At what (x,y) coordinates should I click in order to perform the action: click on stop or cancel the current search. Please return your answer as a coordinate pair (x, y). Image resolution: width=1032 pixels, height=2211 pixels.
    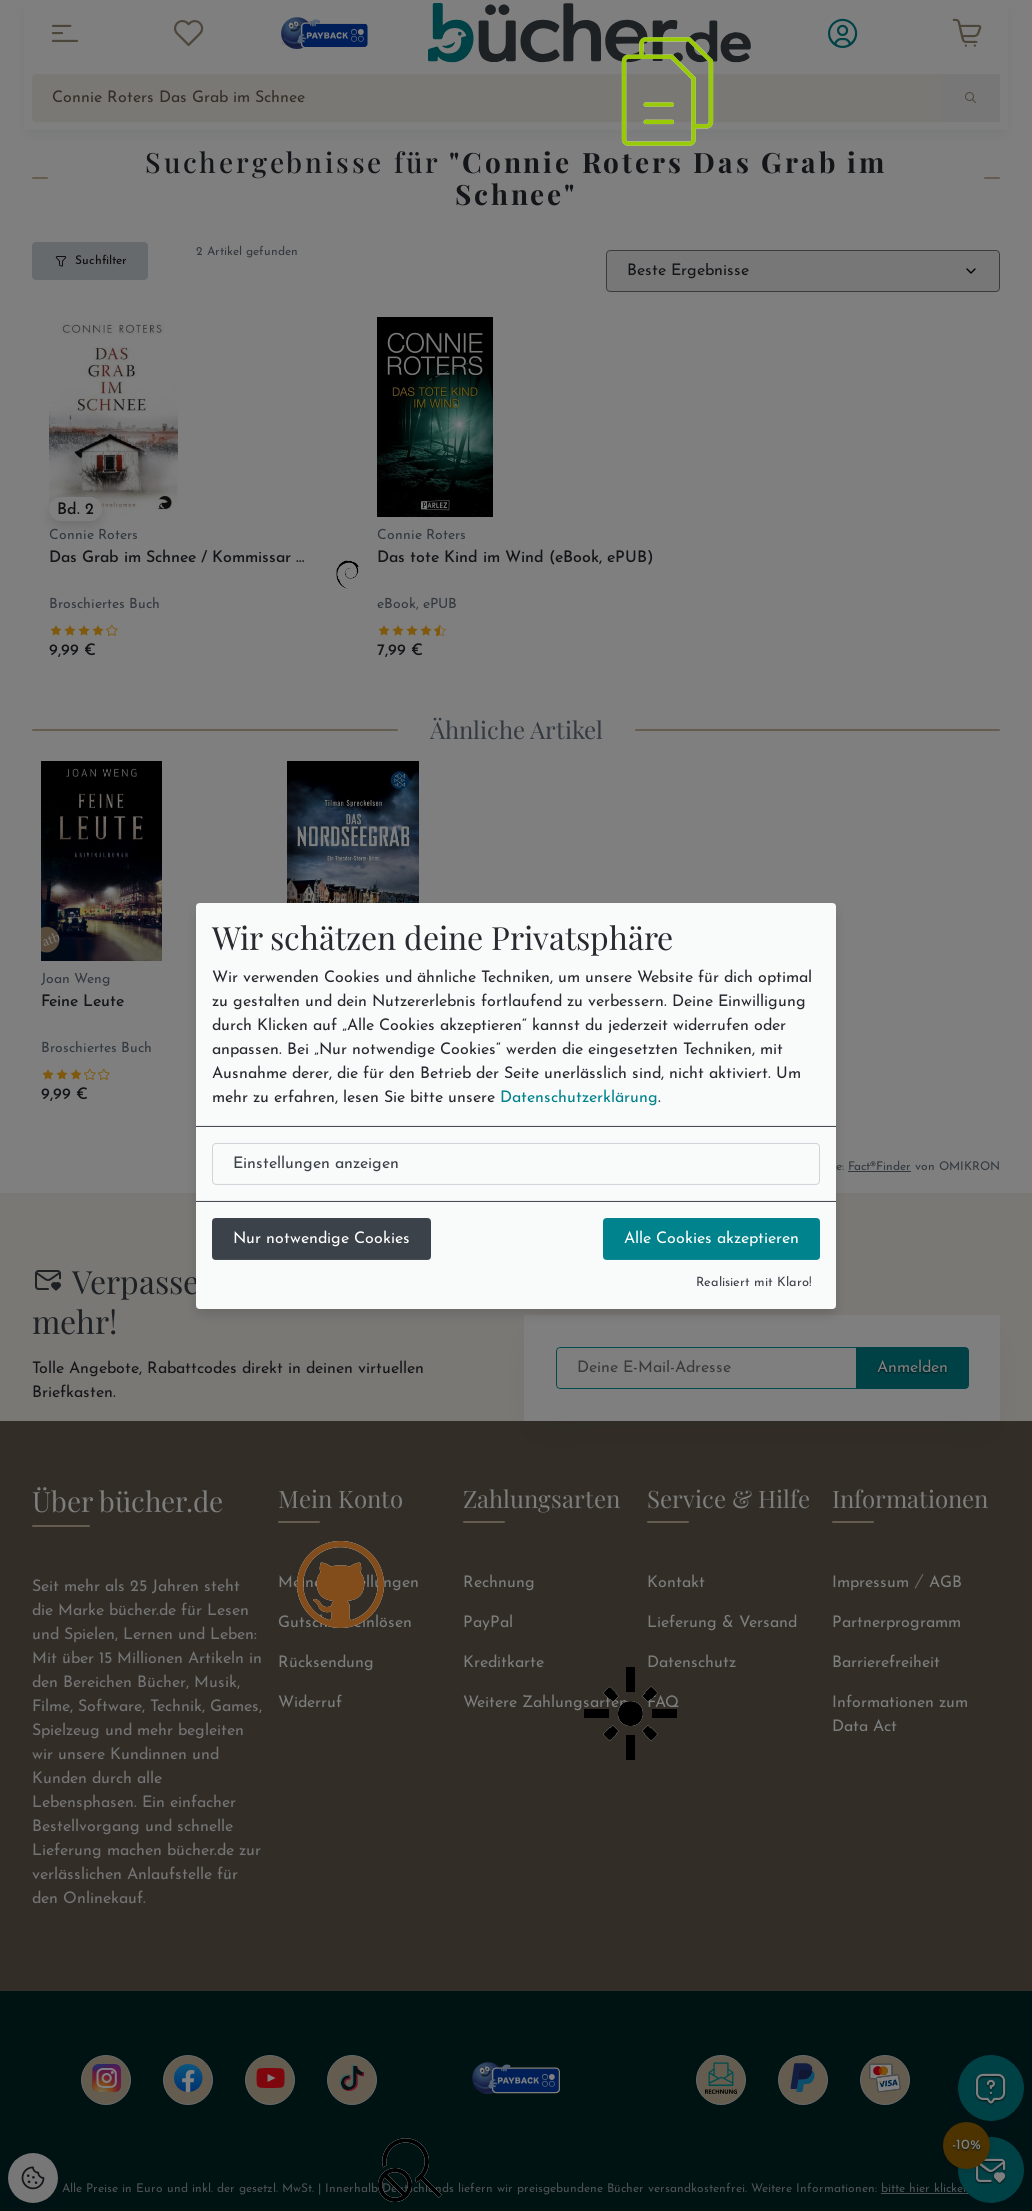
    Looking at the image, I should click on (412, 2168).